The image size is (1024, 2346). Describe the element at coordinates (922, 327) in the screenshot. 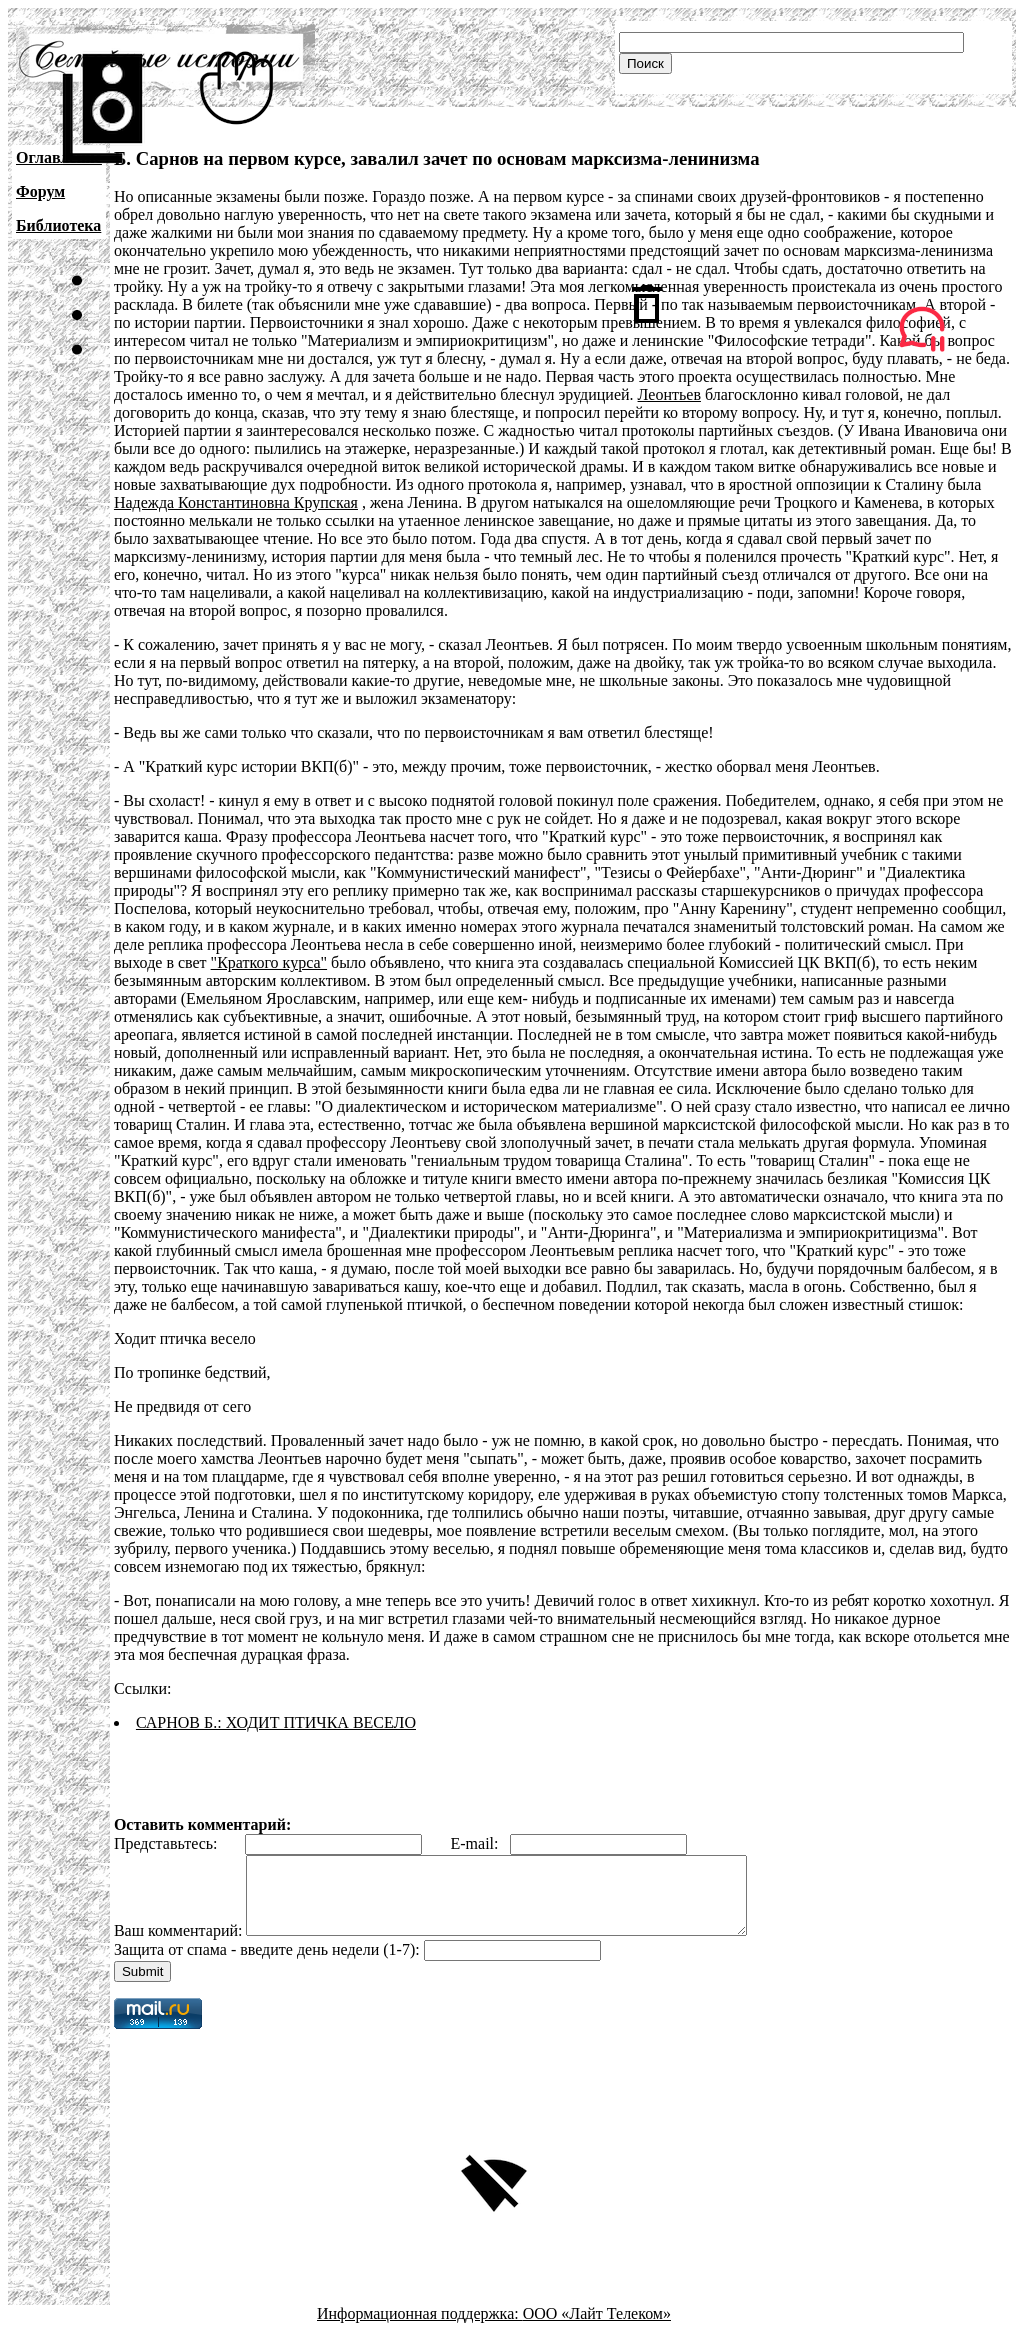

I see `pause message notifications` at that location.